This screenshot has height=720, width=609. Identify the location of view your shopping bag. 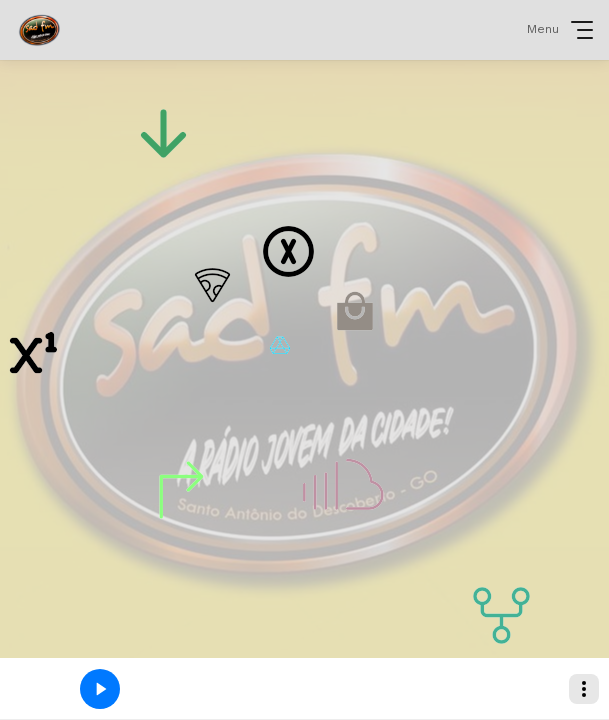
(355, 311).